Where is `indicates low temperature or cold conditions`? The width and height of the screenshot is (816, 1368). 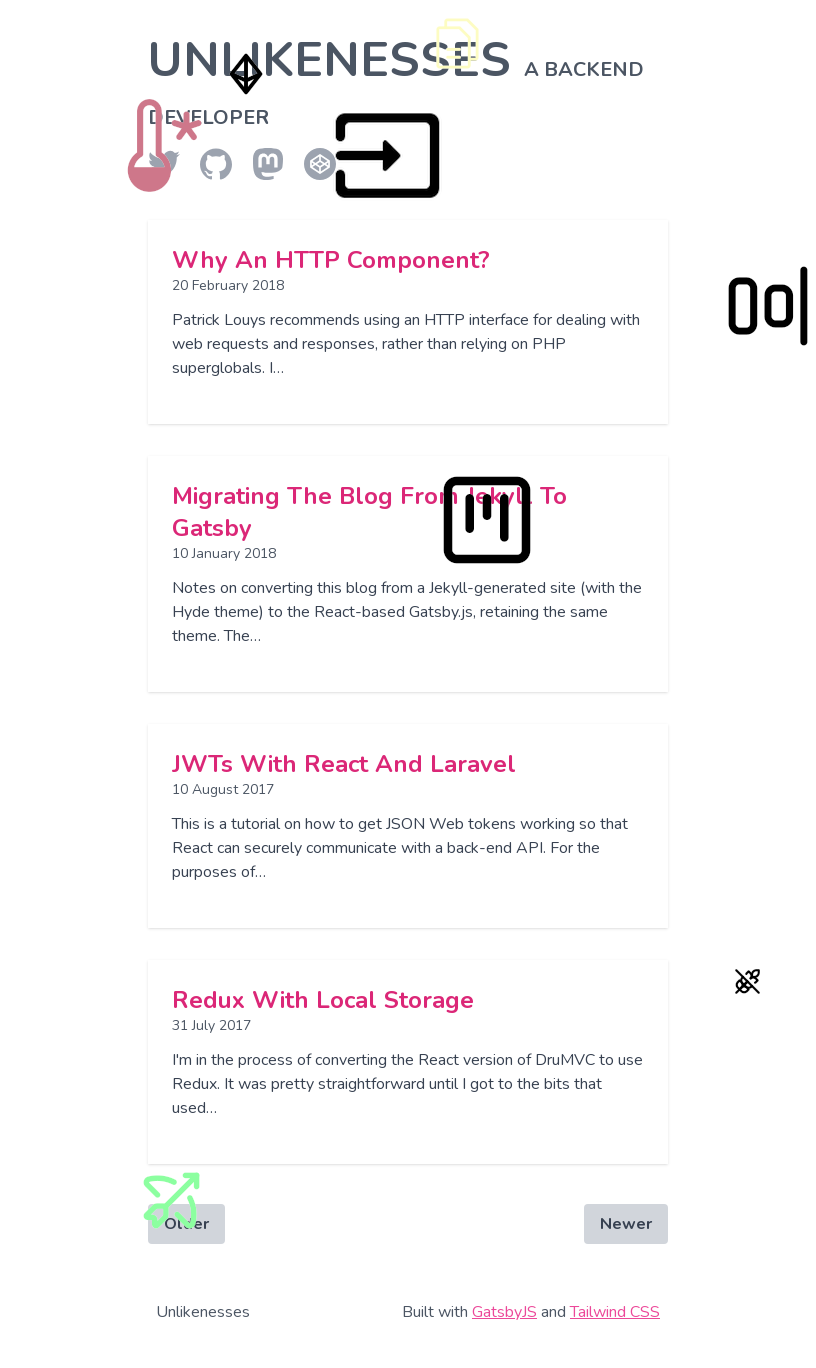 indicates low temperature or cold conditions is located at coordinates (152, 145).